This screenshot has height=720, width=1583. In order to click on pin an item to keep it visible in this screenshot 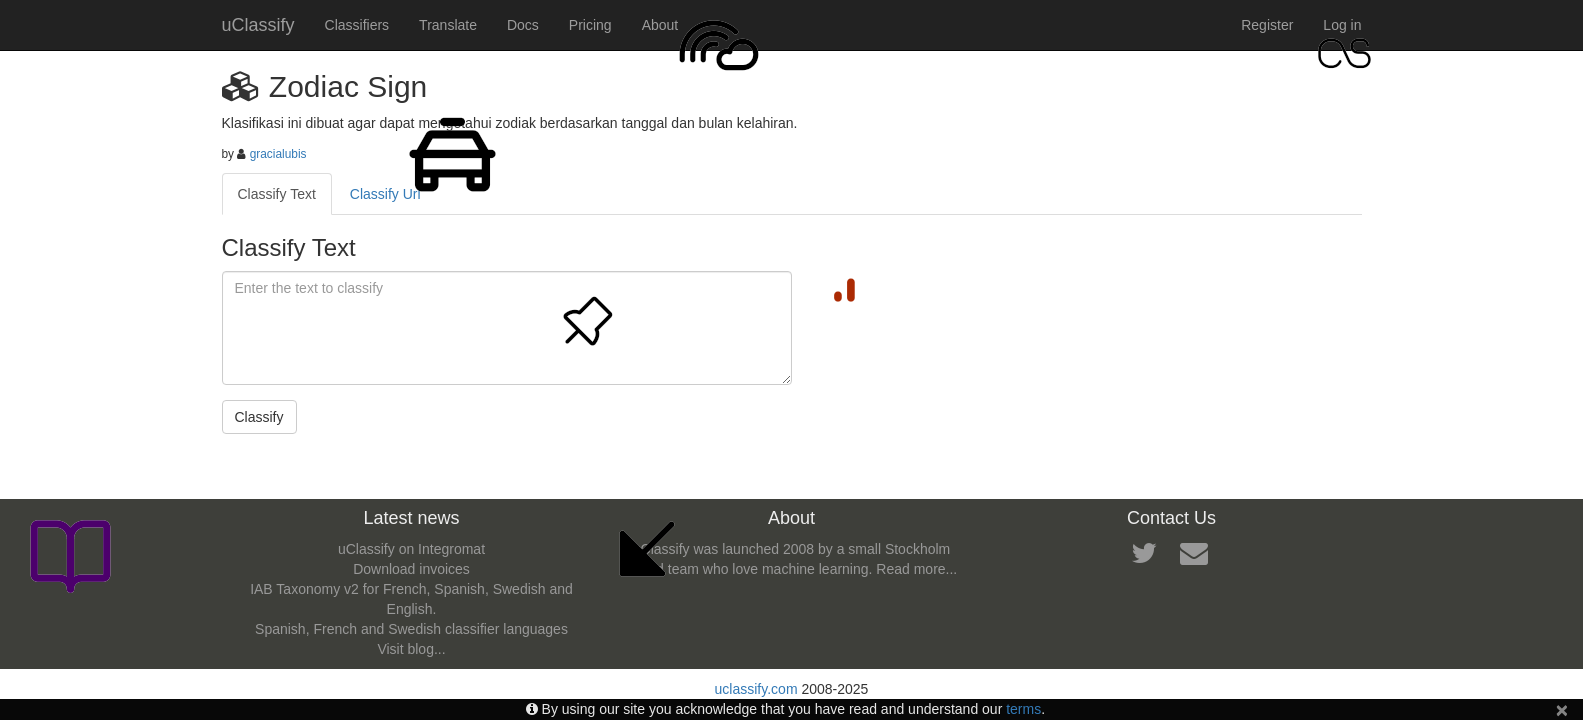, I will do `click(586, 323)`.